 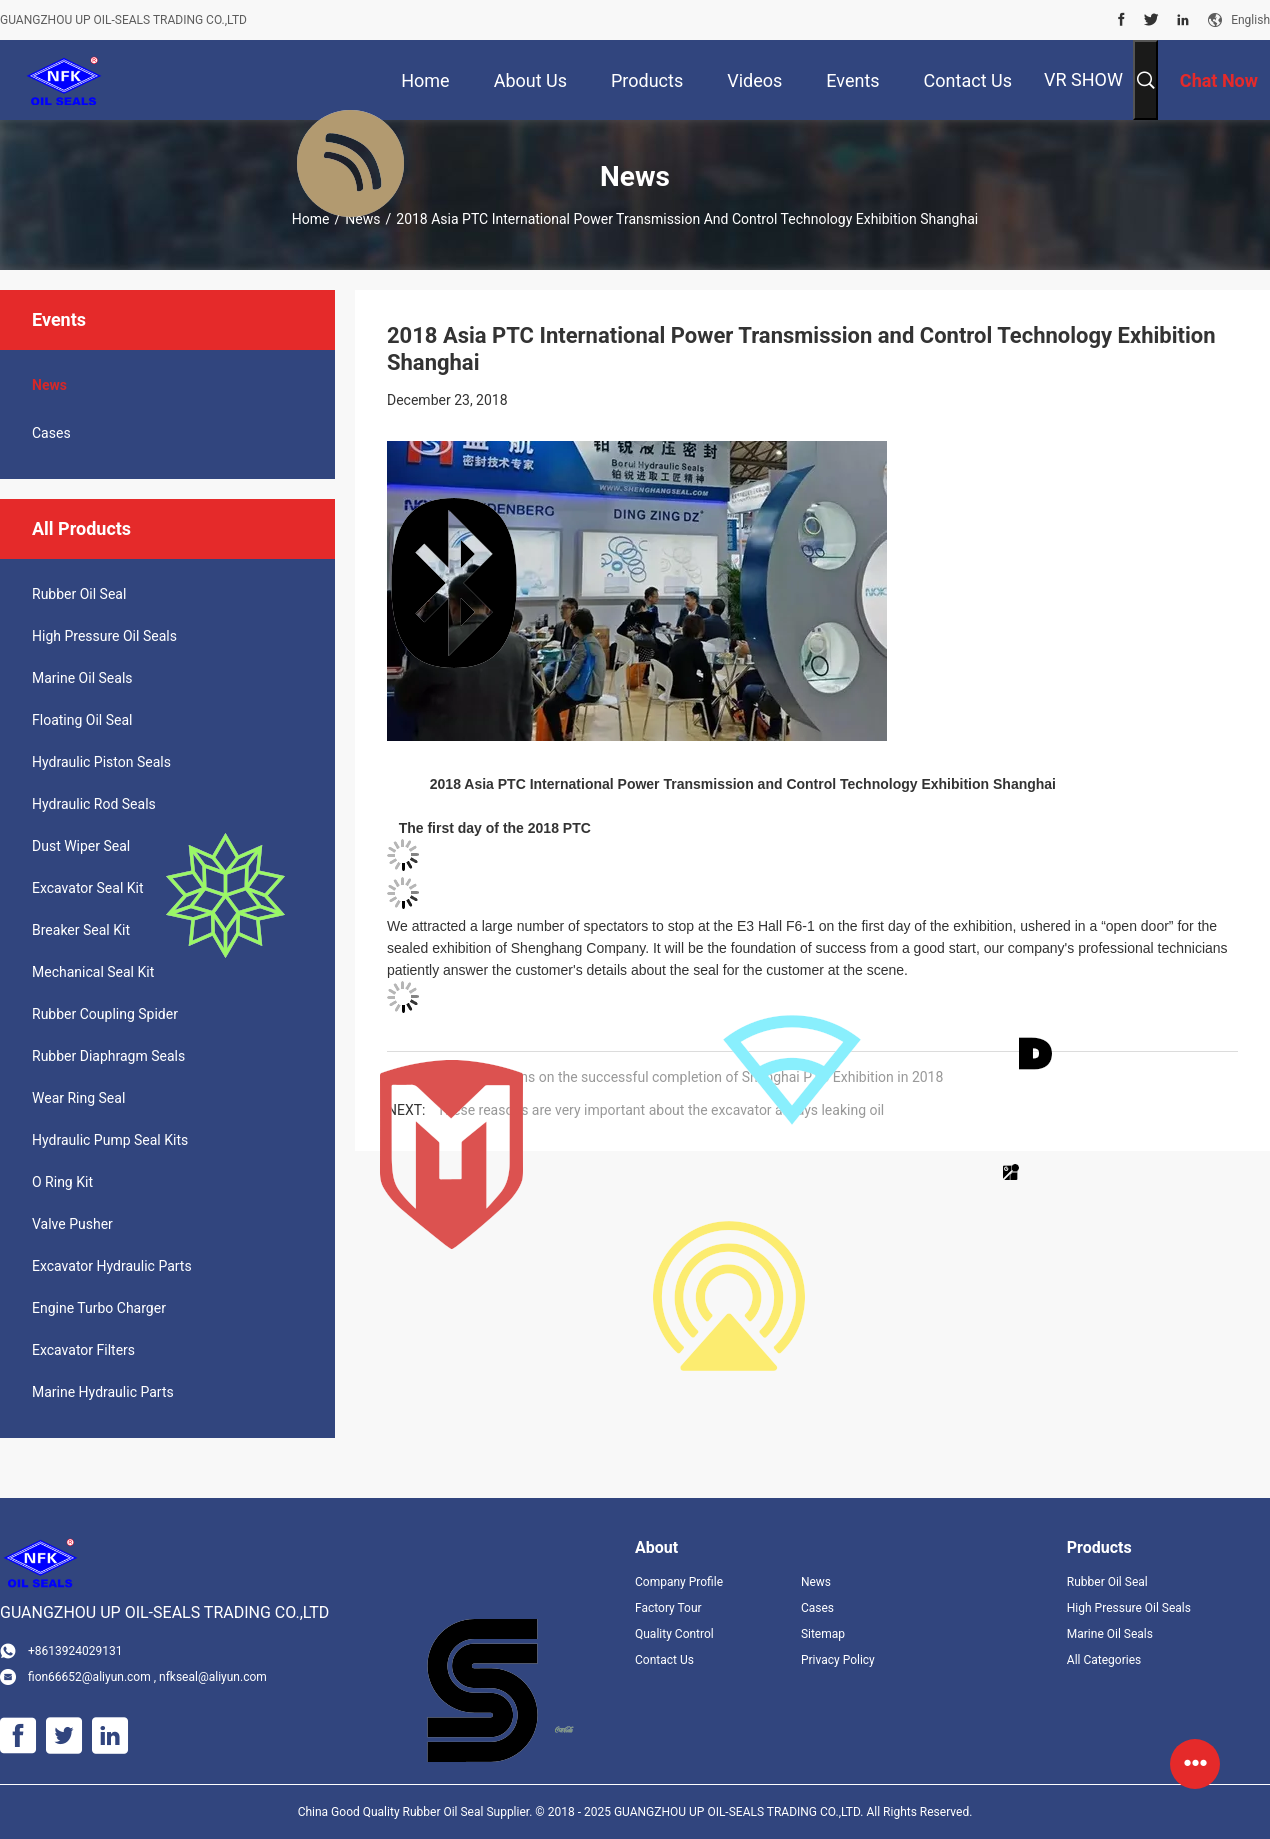 I want to click on metasploit penetration testing framework logo, so click(x=451, y=1154).